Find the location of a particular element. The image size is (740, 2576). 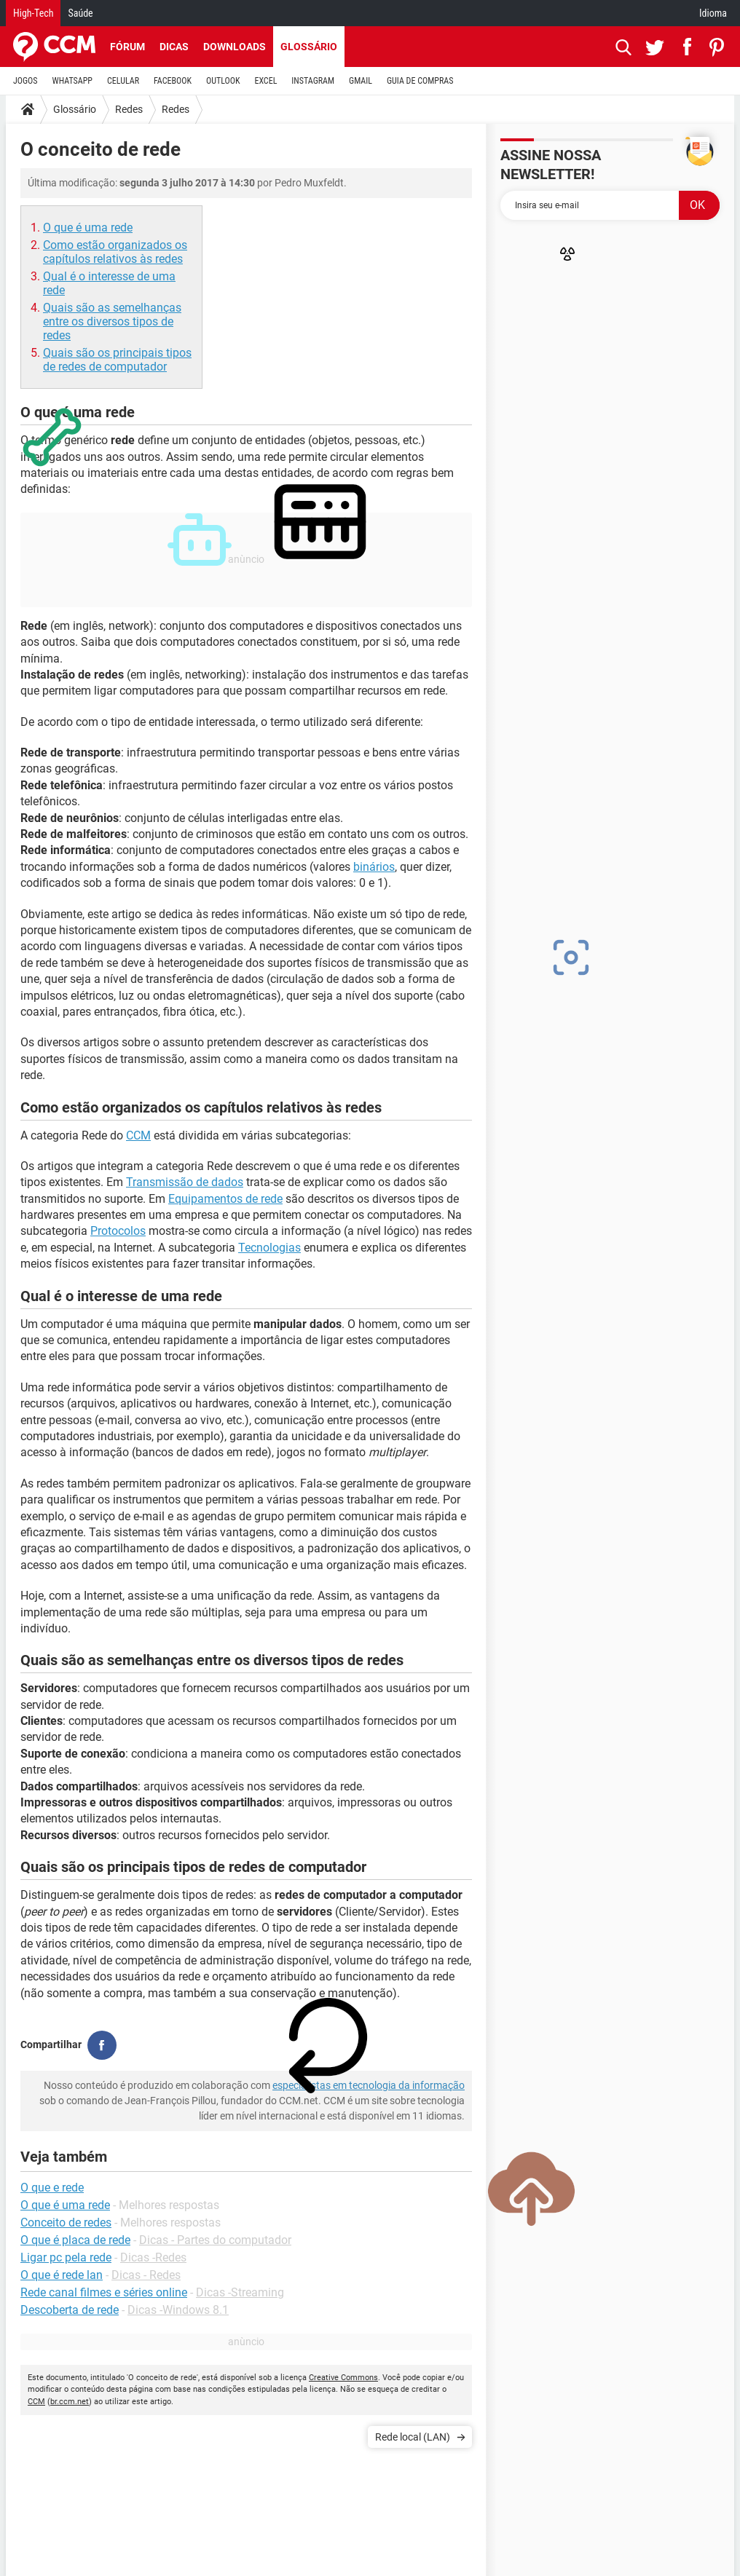

upload a file to cloud storage is located at coordinates (531, 2186).